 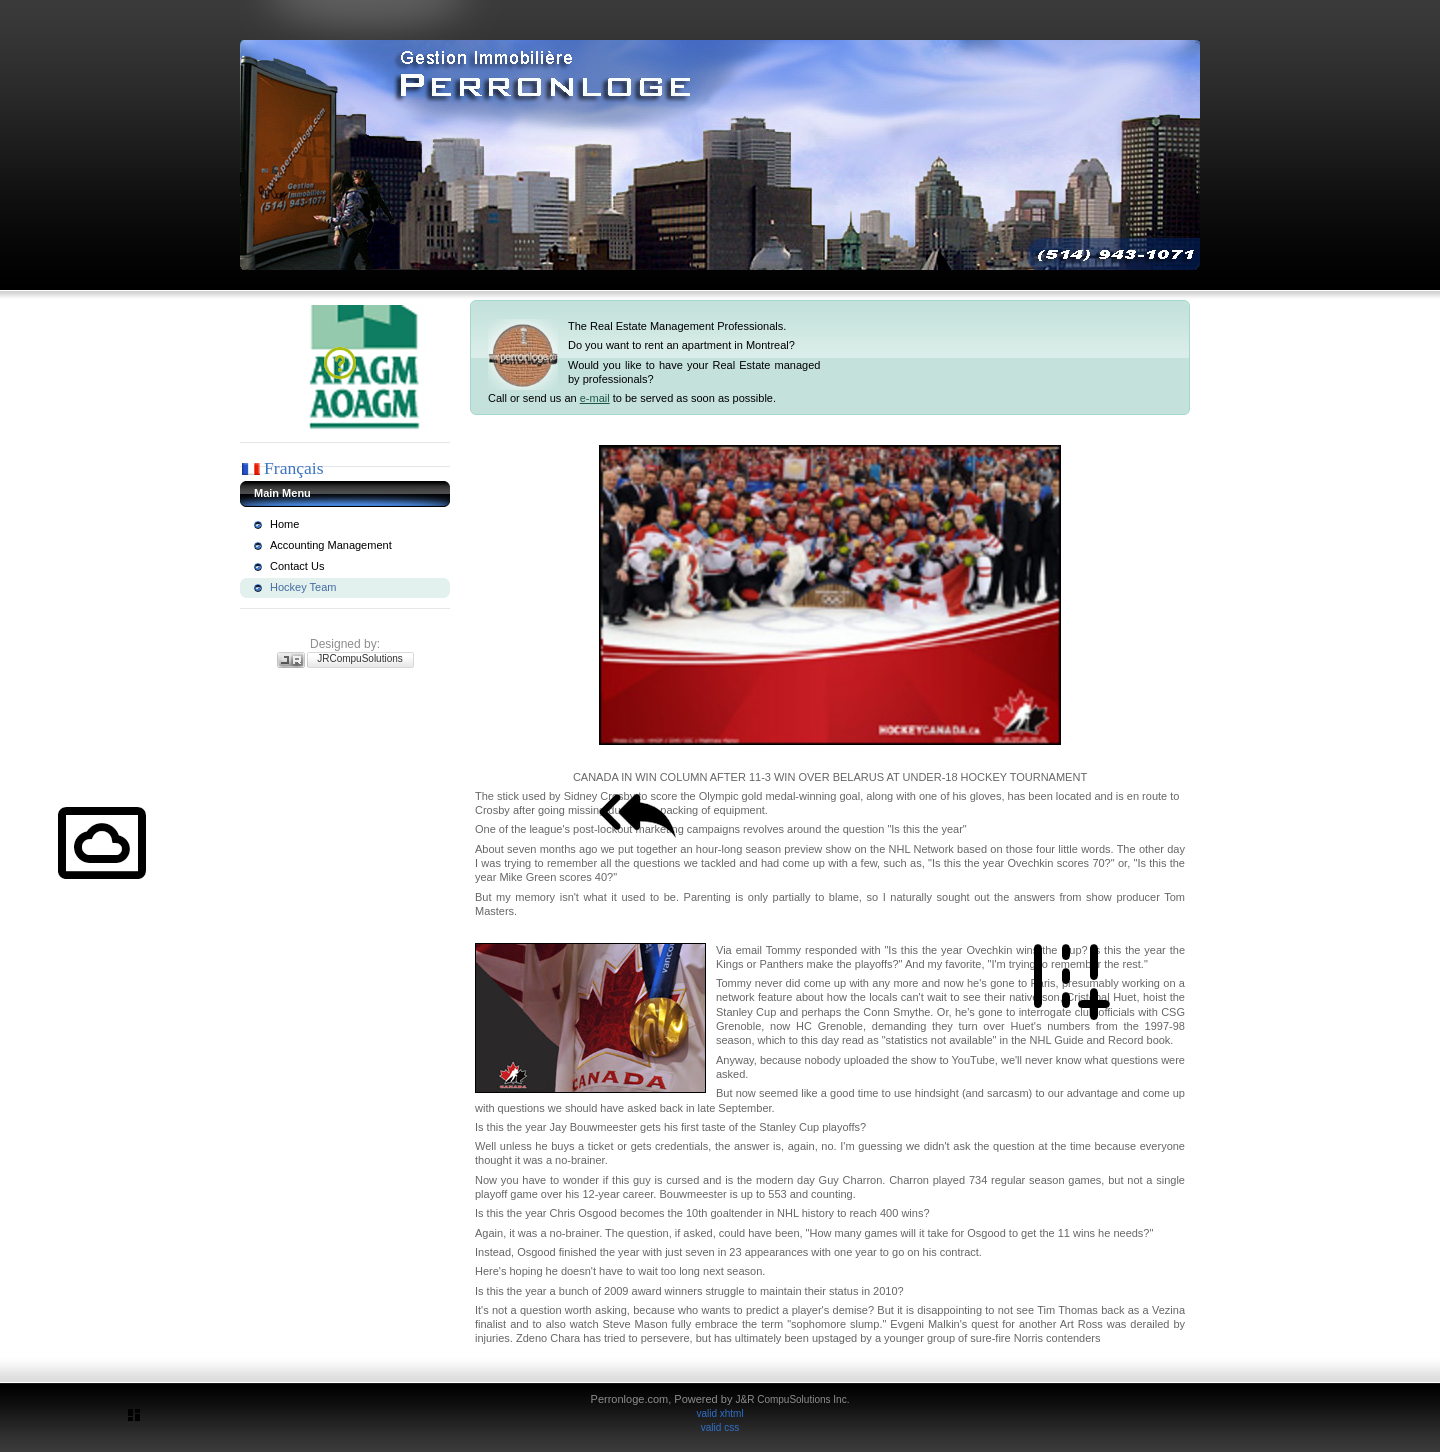 What do you see at coordinates (102, 843) in the screenshot?
I see `access daydream or screensaver settings` at bounding box center [102, 843].